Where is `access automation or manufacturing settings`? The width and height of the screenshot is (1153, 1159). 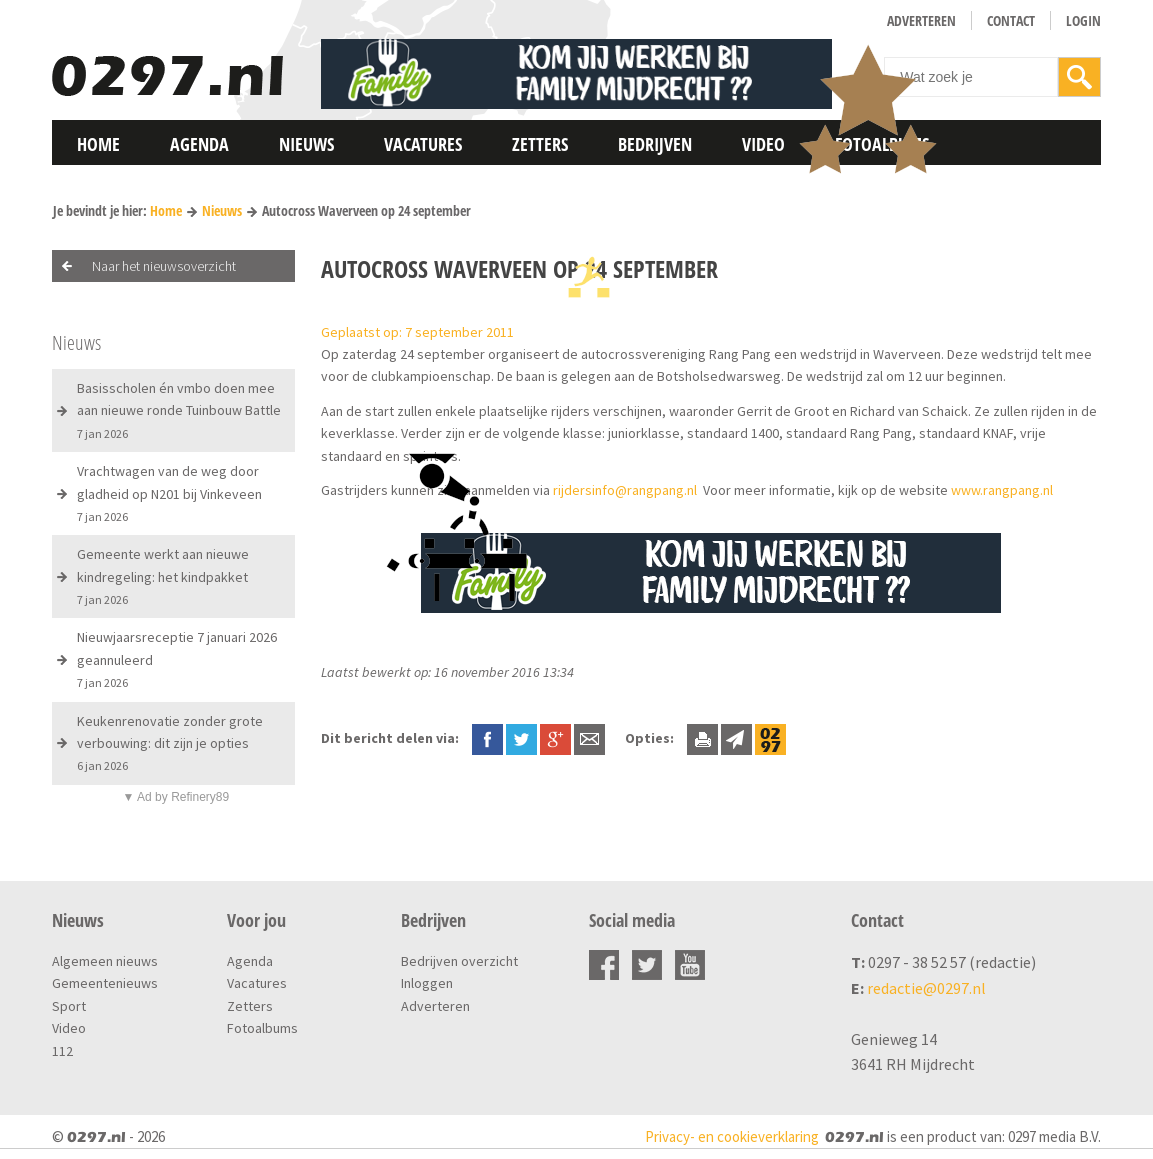 access automation or manufacturing settings is located at coordinates (452, 526).